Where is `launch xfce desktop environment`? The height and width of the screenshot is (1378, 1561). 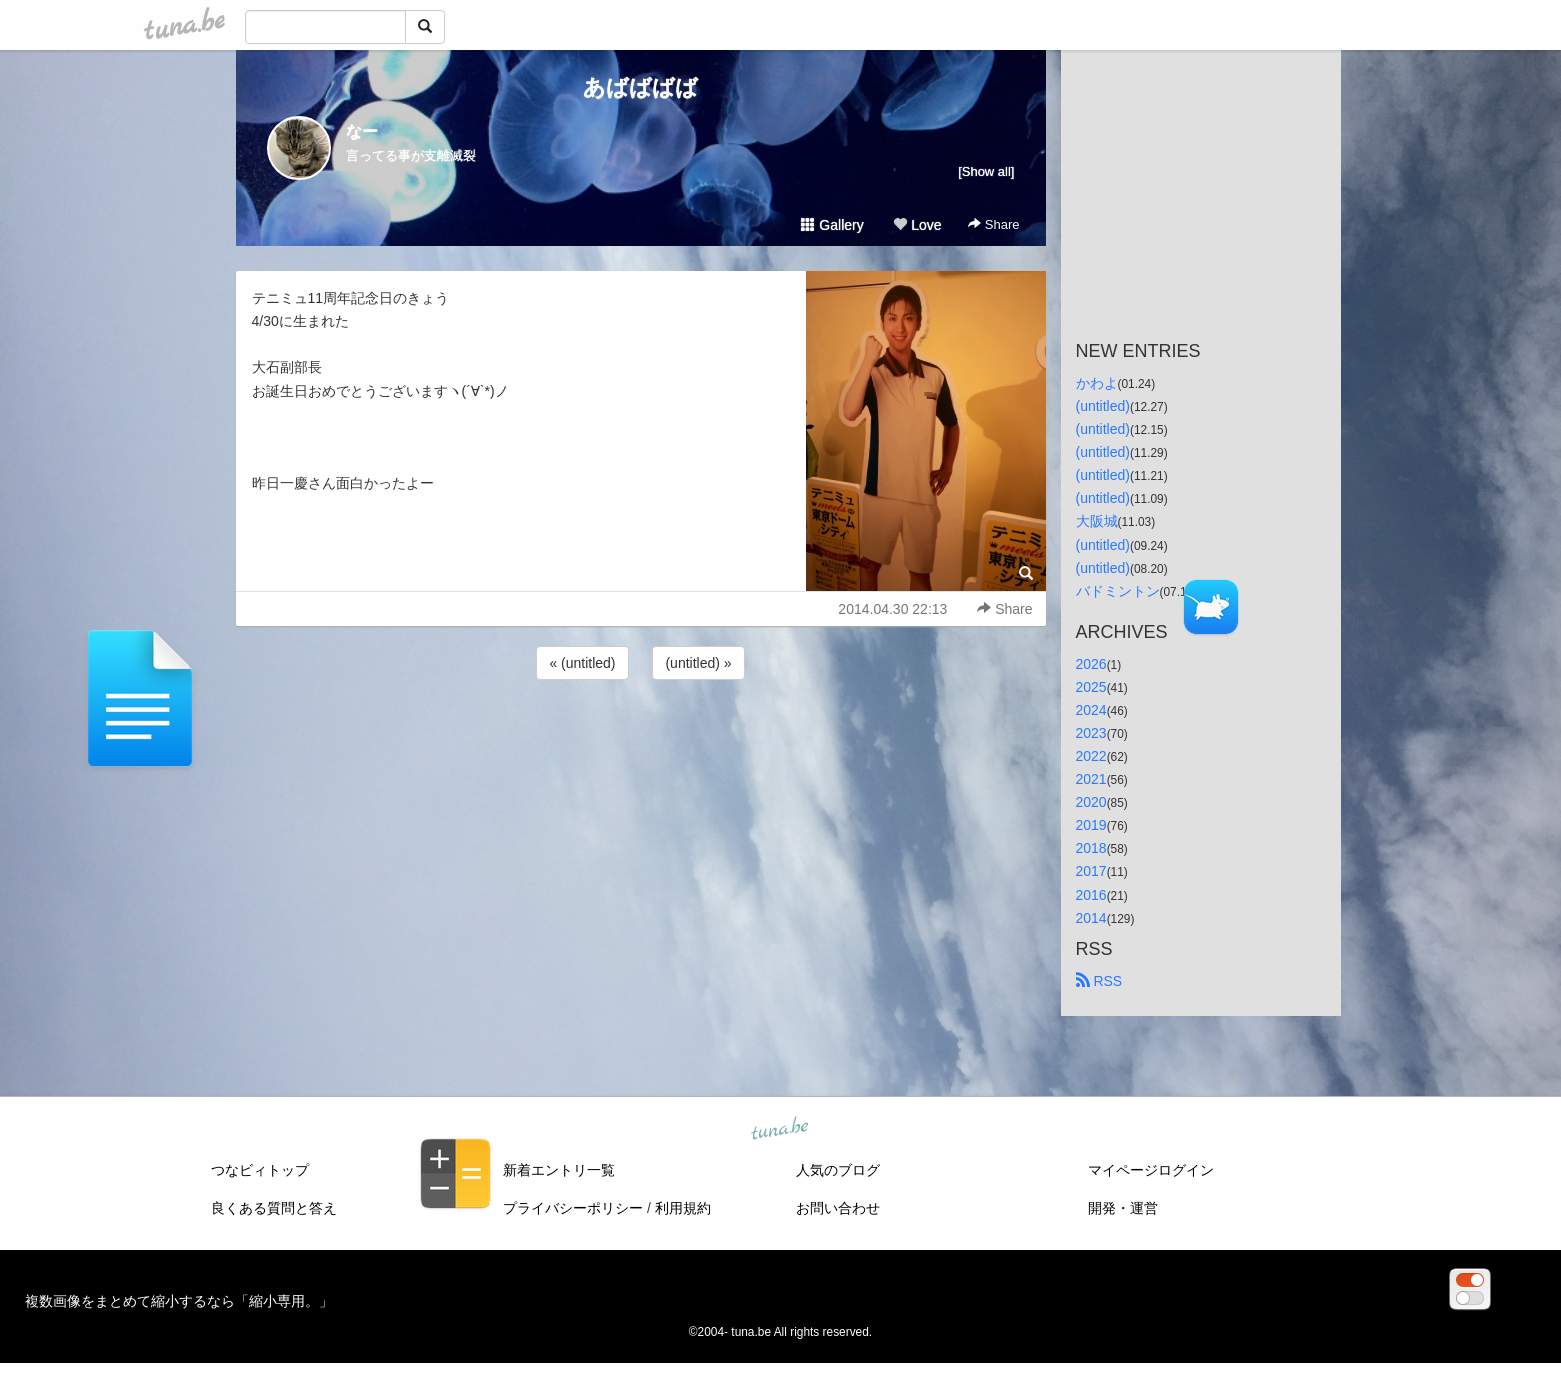
launch xfce desktop environment is located at coordinates (1211, 607).